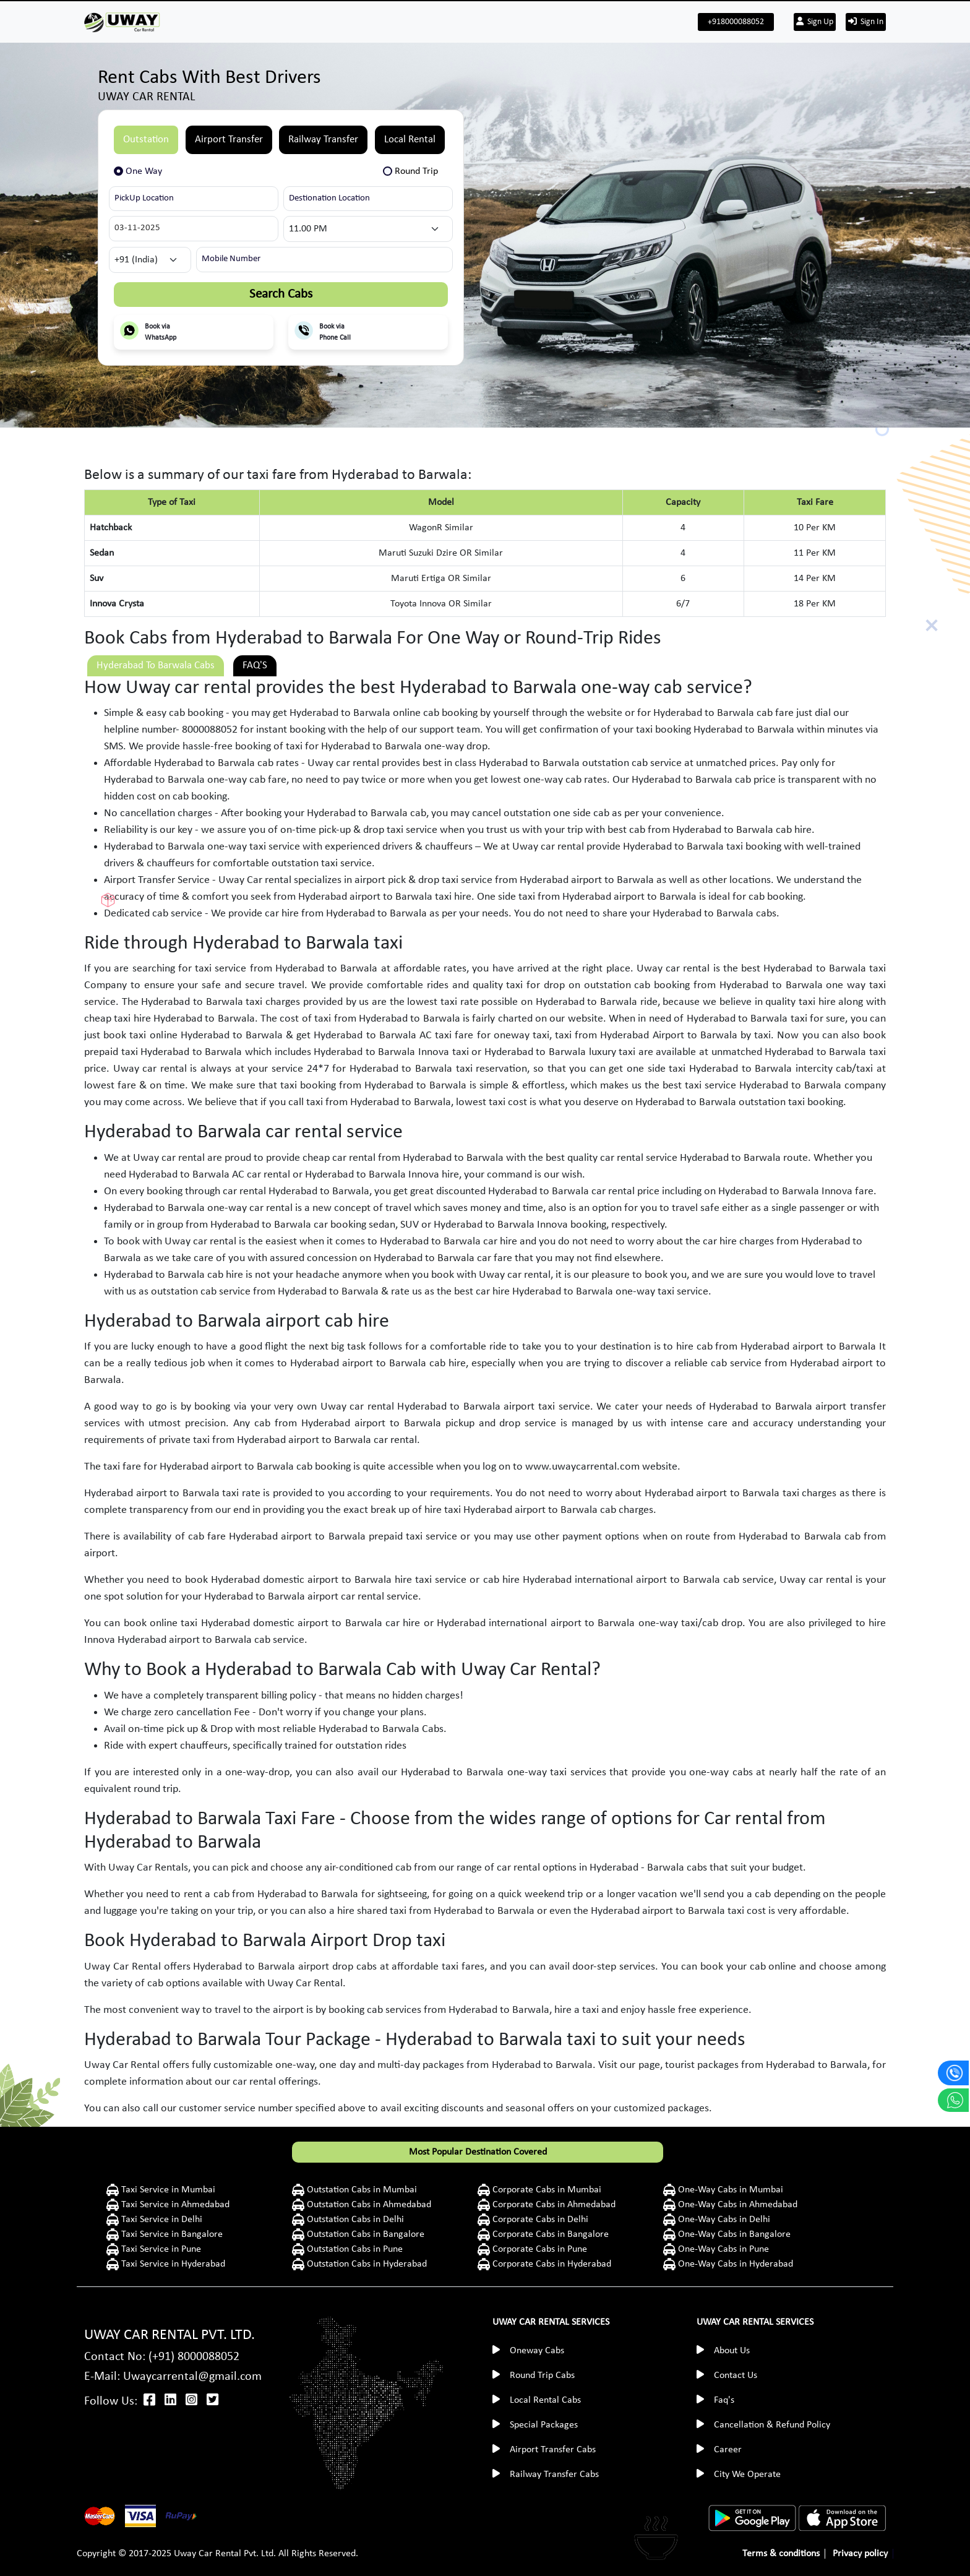  What do you see at coordinates (656, 2538) in the screenshot?
I see `view food or dining options` at bounding box center [656, 2538].